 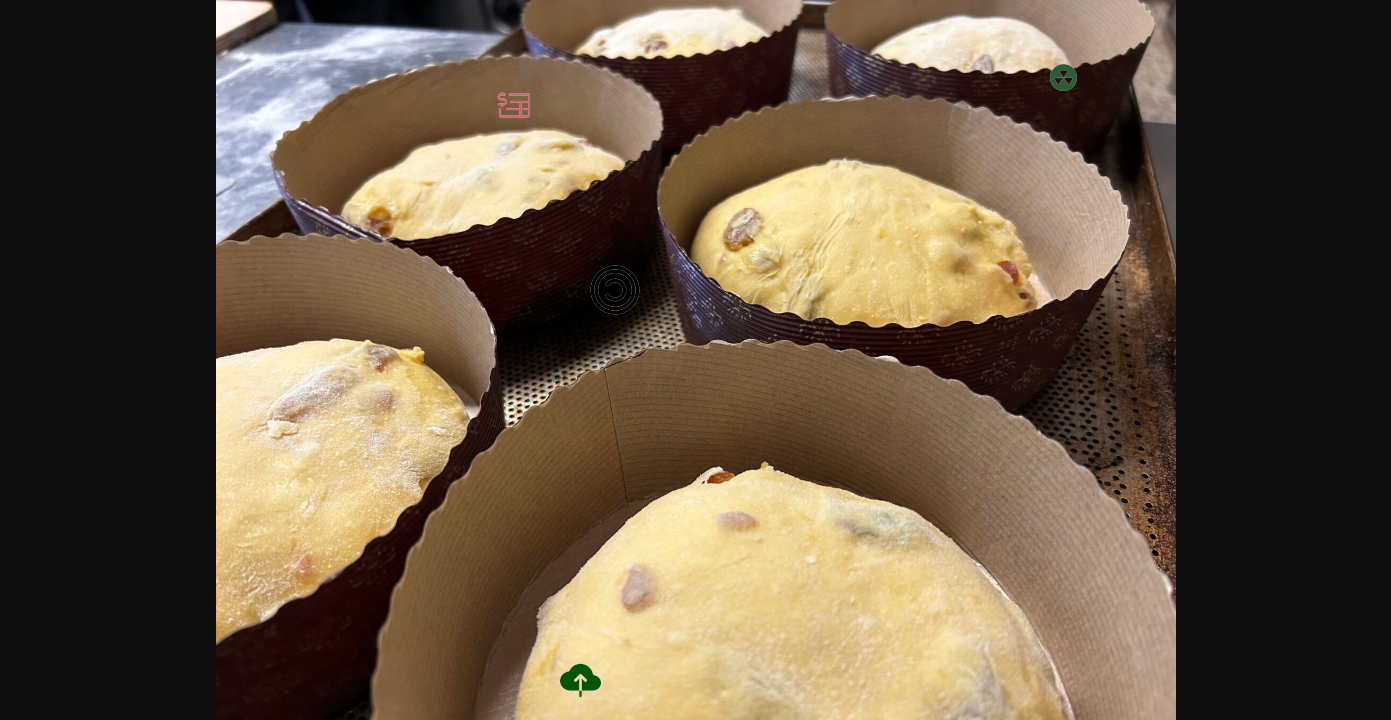 What do you see at coordinates (580, 680) in the screenshot?
I see `upload a file to the cloud` at bounding box center [580, 680].